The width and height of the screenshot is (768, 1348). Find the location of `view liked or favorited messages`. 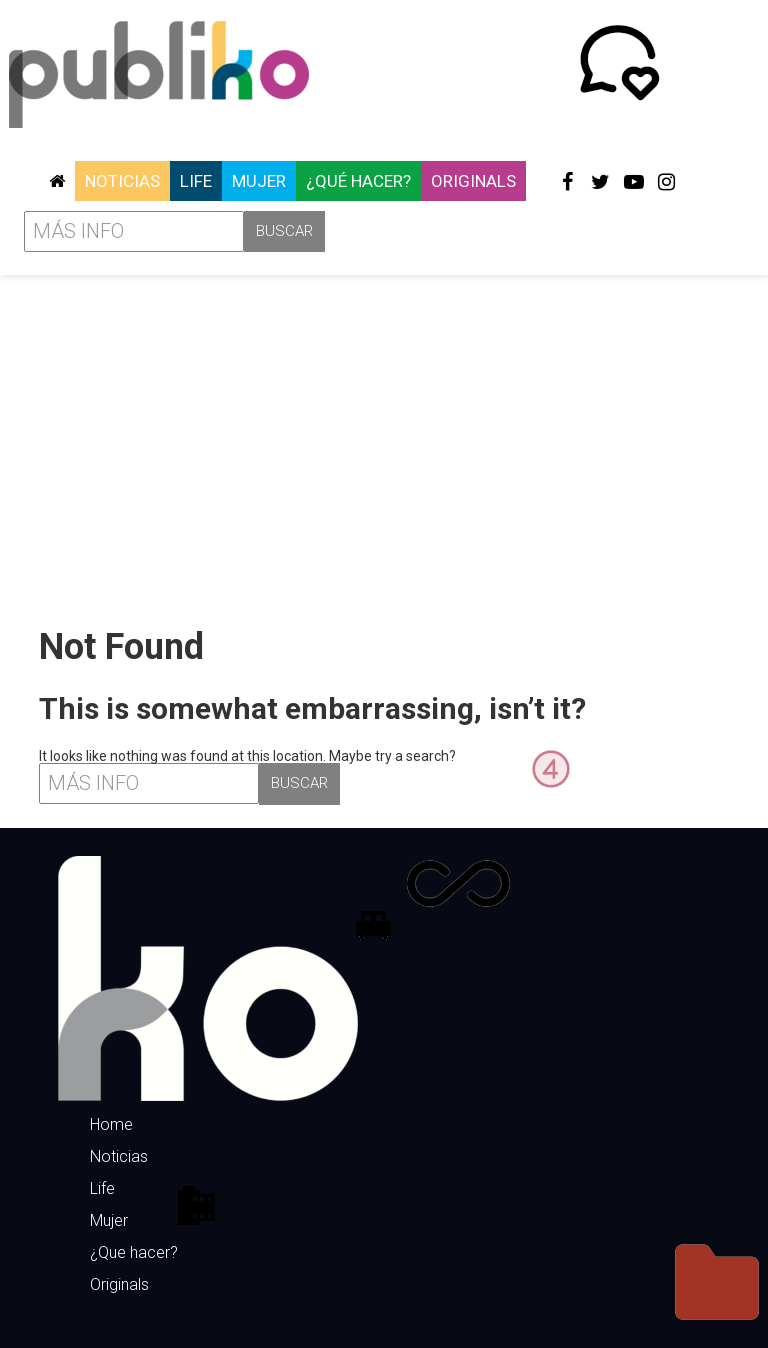

view liked or favorited messages is located at coordinates (618, 59).